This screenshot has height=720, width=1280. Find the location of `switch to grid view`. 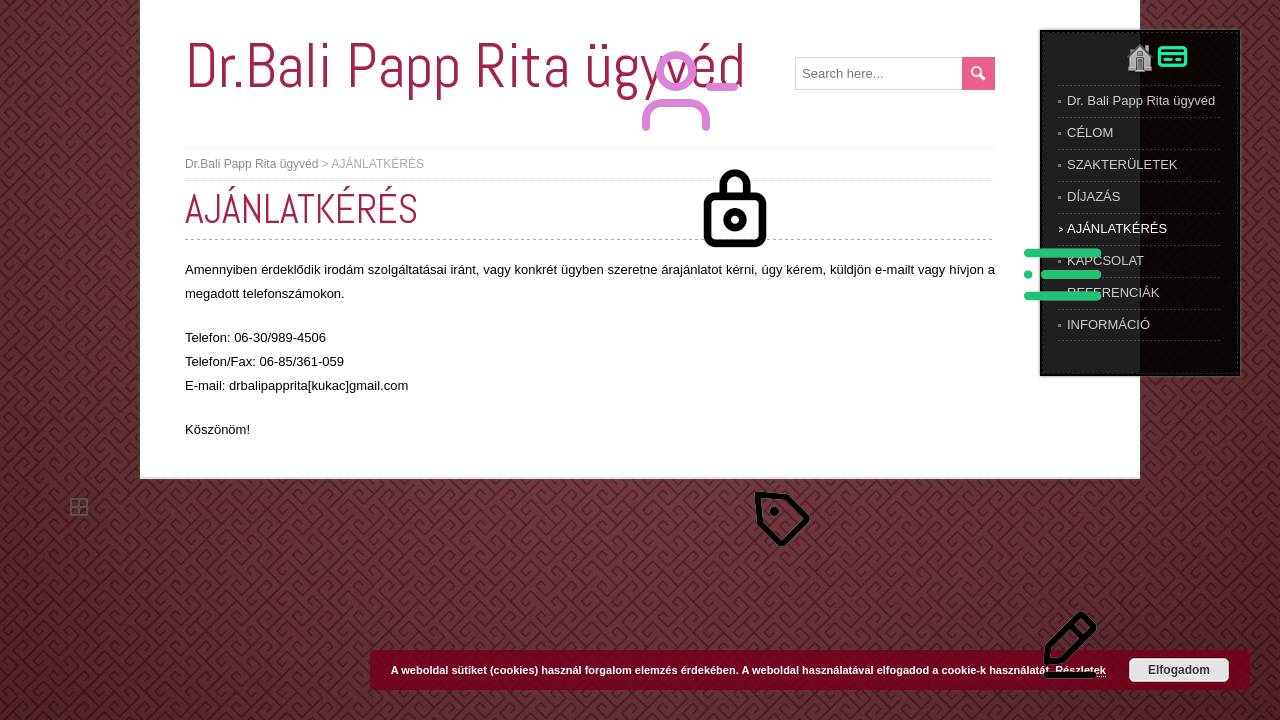

switch to grid view is located at coordinates (79, 507).